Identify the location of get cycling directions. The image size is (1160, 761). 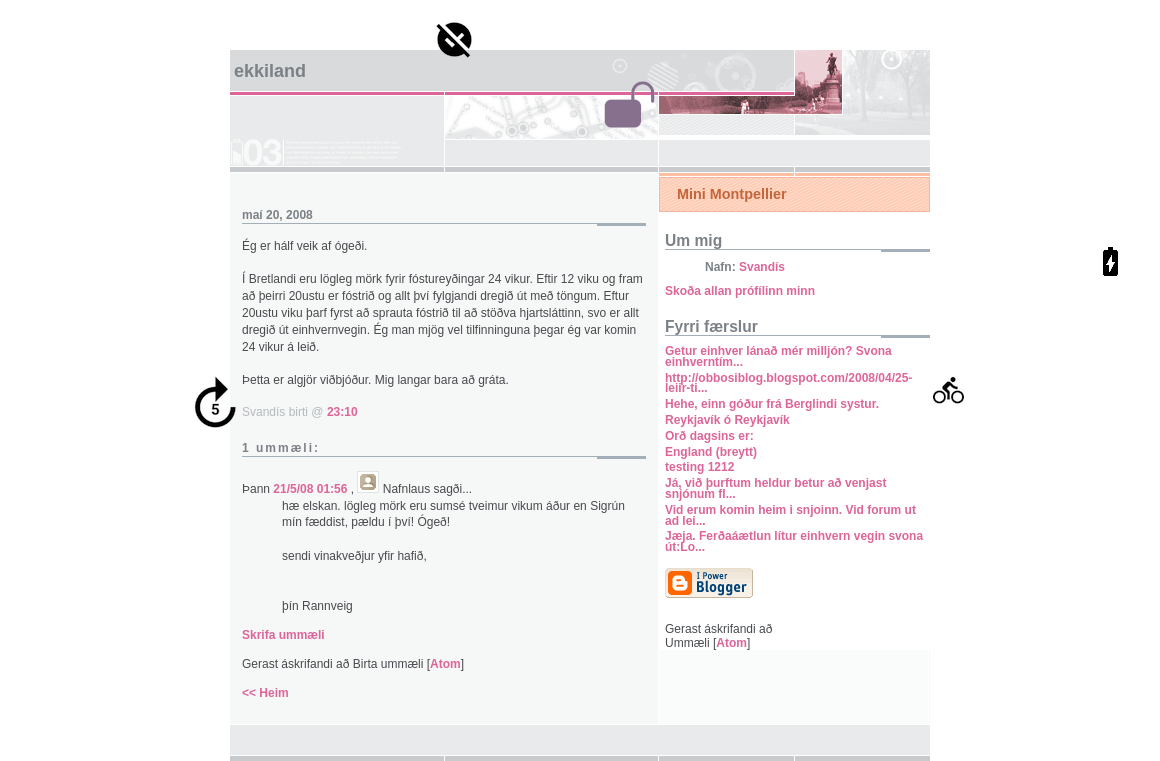
(948, 390).